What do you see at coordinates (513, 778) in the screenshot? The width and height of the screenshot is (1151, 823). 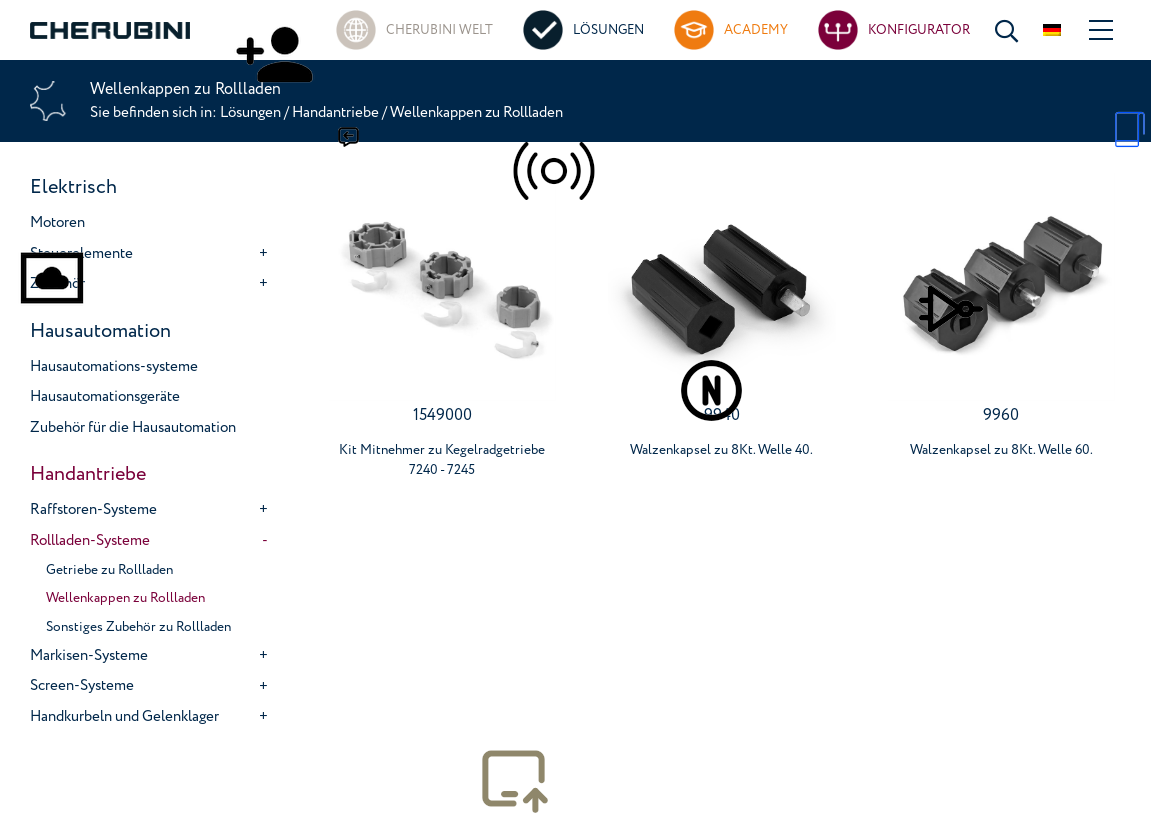 I see `upload content to tablet device` at bounding box center [513, 778].